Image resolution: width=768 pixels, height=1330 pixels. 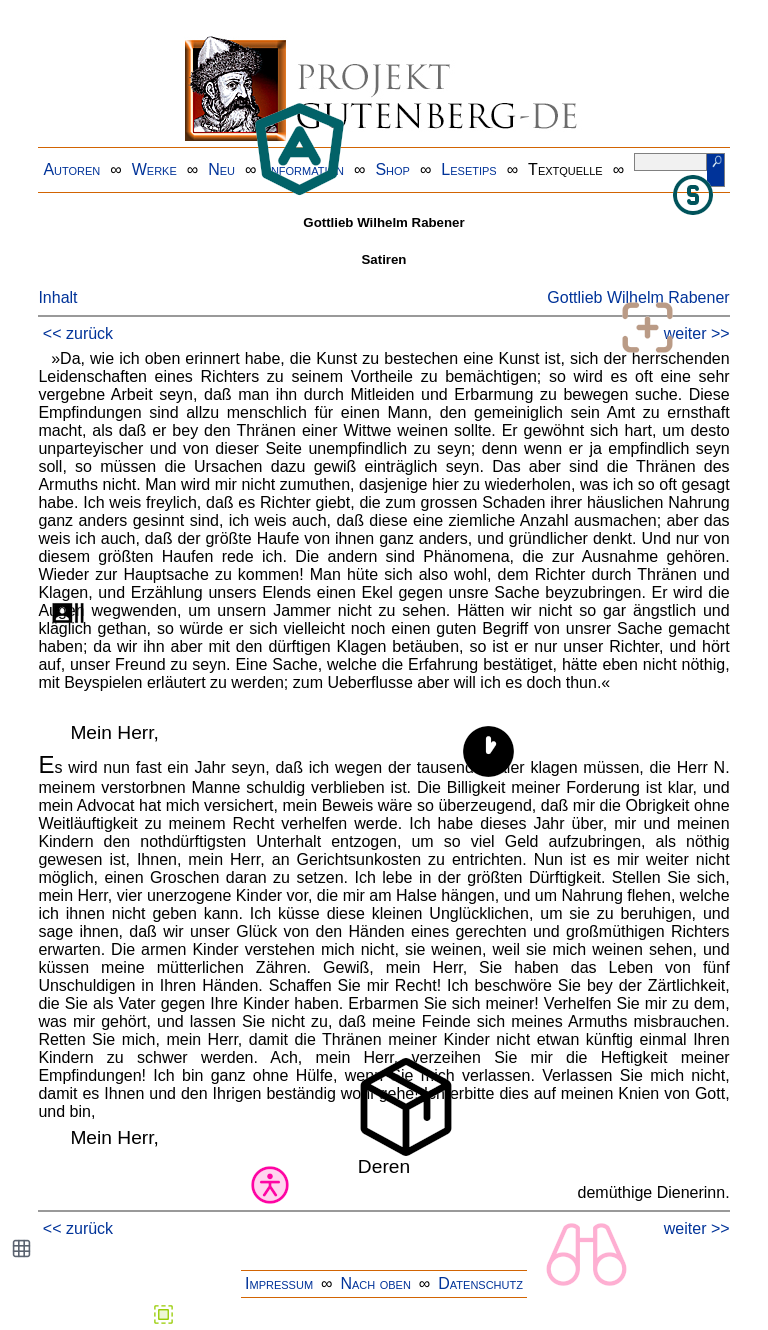 What do you see at coordinates (406, 1107) in the screenshot?
I see `view order or shipment details` at bounding box center [406, 1107].